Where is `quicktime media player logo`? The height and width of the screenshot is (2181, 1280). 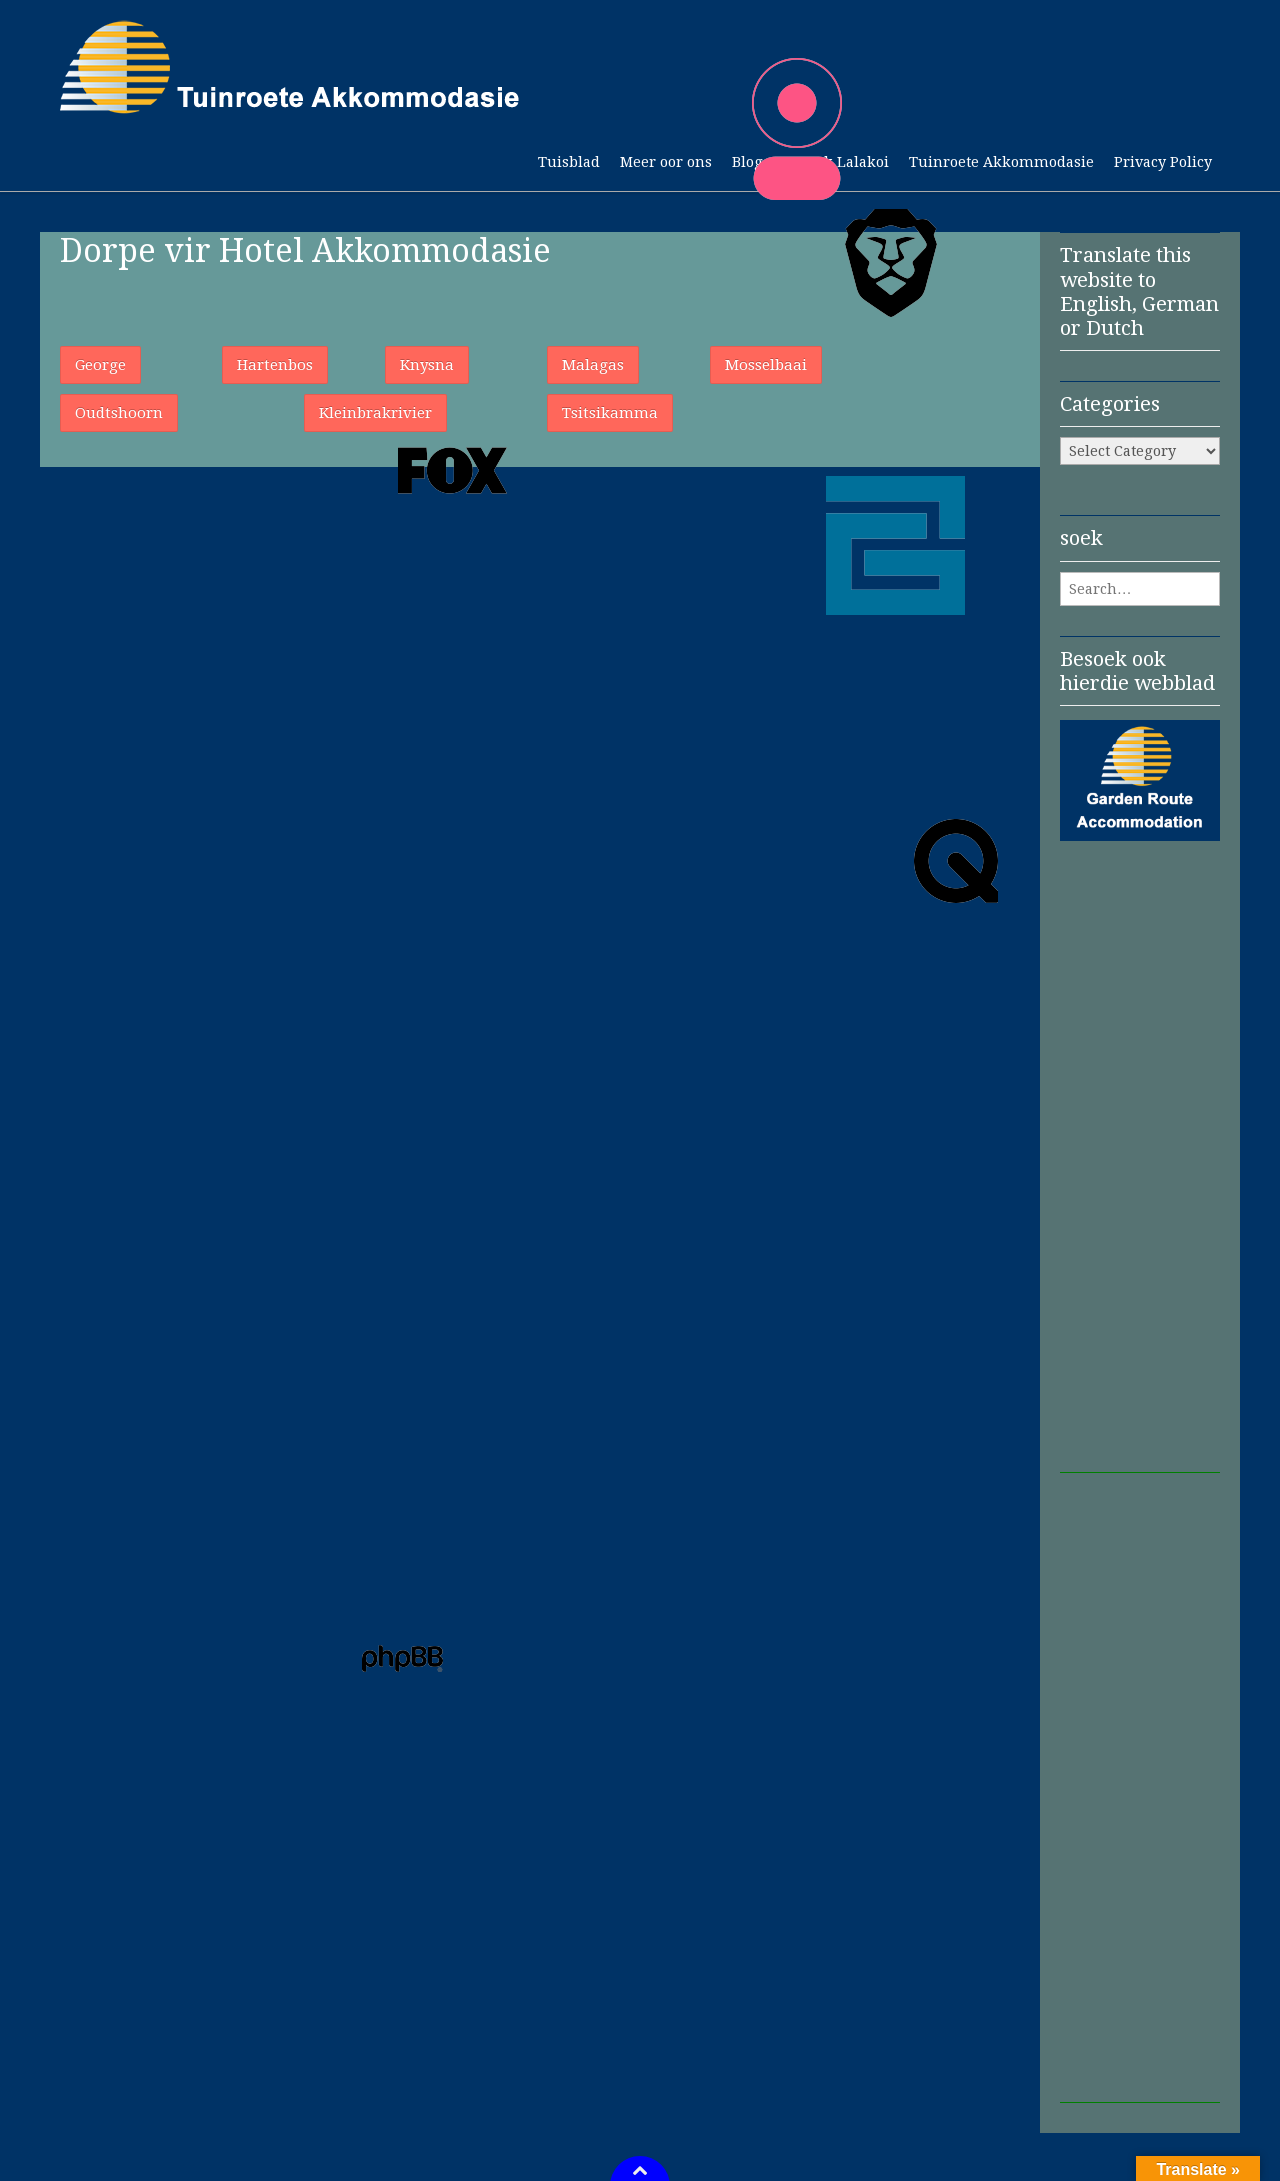
quicktime media player logo is located at coordinates (956, 861).